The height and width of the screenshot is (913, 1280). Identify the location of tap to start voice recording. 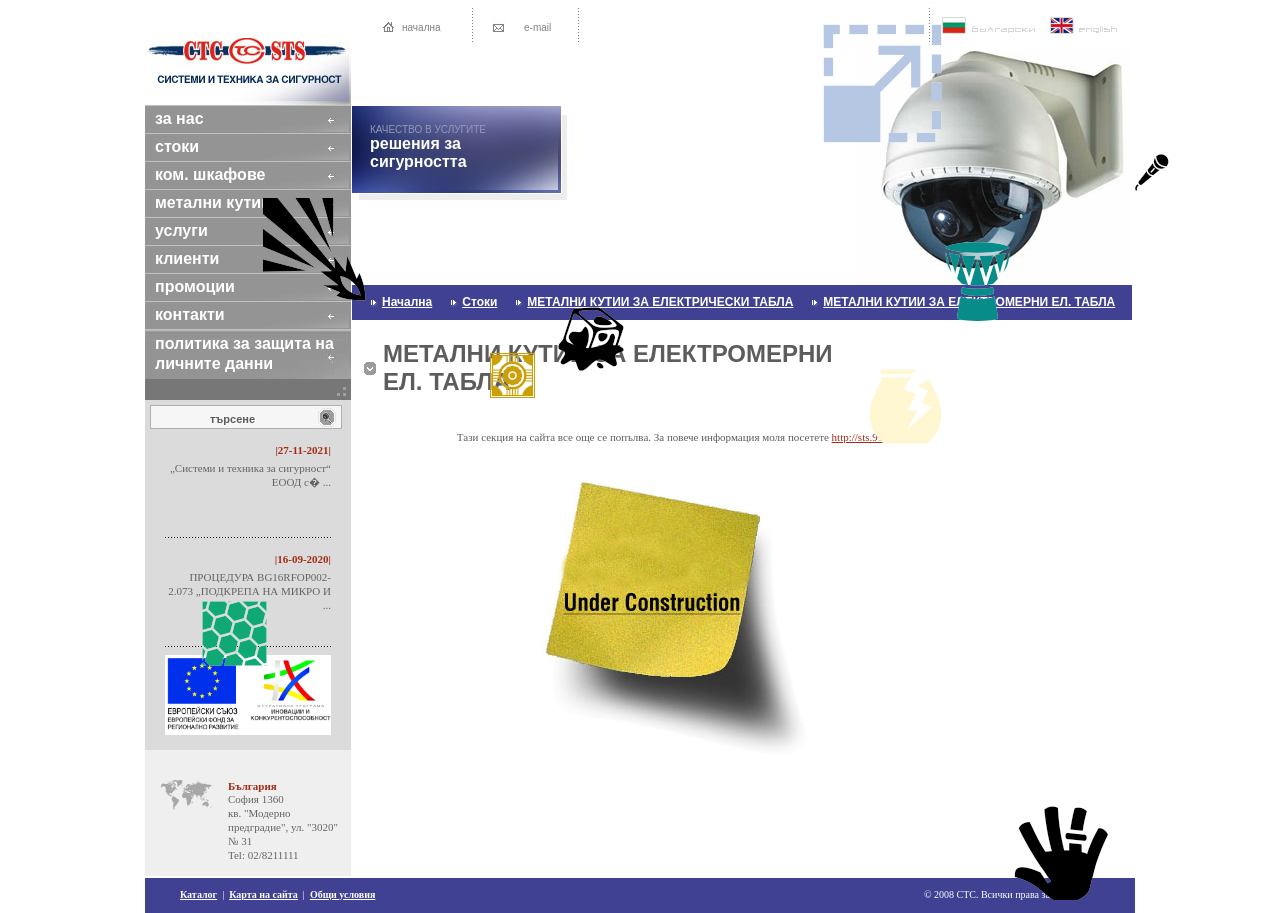
(1150, 172).